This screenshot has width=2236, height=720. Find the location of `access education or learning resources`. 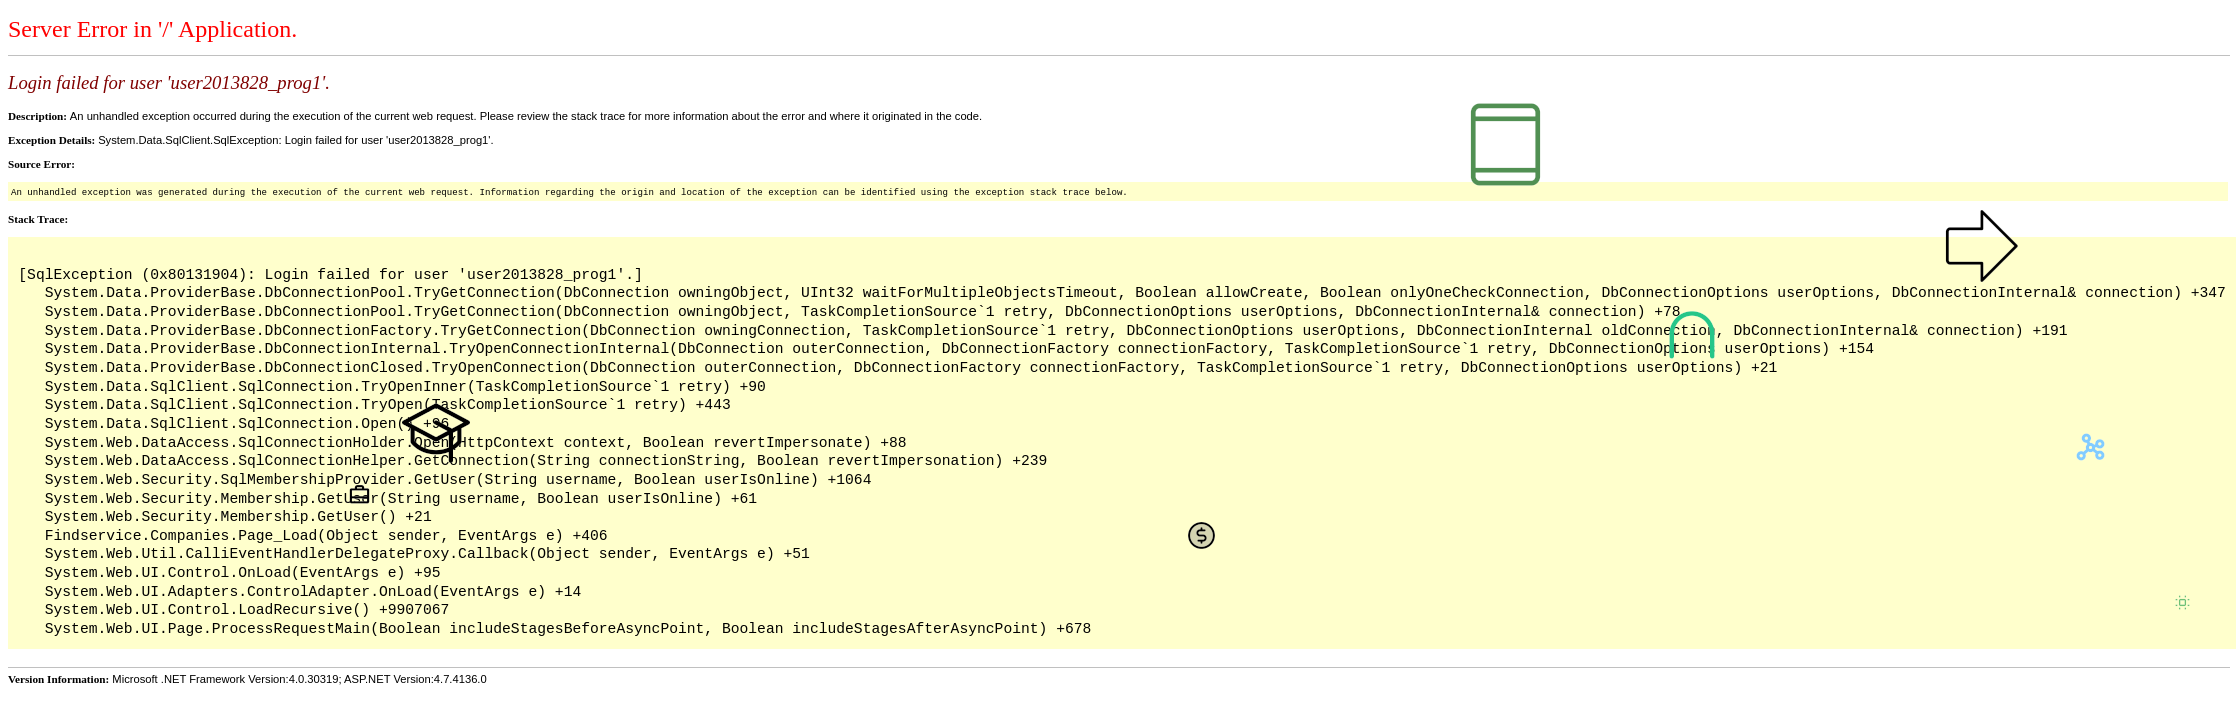

access education or learning resources is located at coordinates (436, 431).